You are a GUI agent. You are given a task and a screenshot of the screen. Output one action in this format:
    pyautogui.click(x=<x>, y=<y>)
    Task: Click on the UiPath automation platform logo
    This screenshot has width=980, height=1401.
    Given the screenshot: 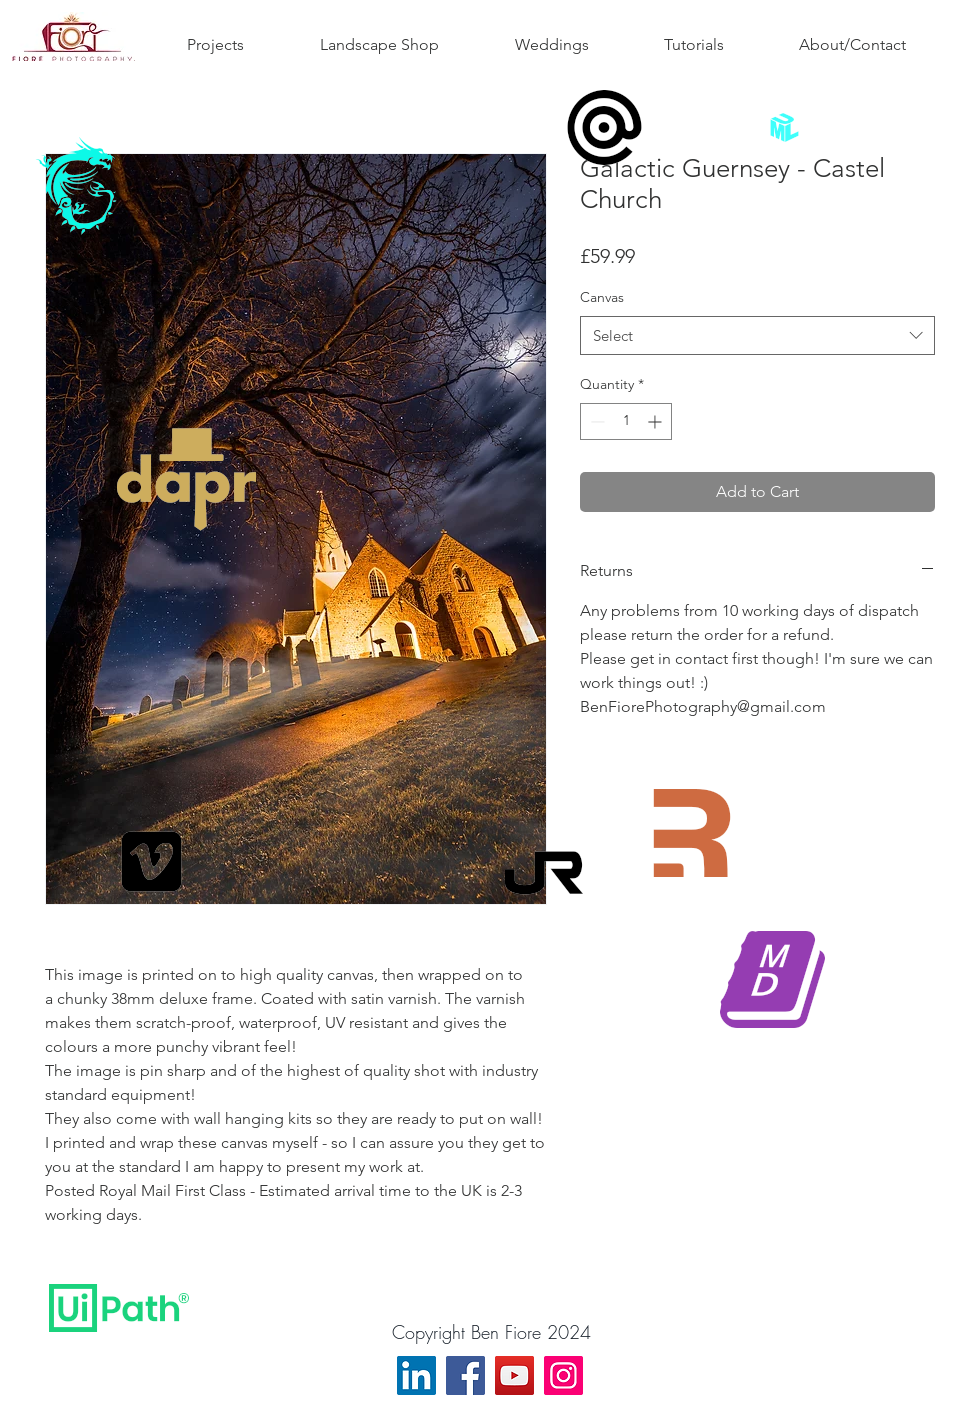 What is the action you would take?
    pyautogui.click(x=119, y=1308)
    